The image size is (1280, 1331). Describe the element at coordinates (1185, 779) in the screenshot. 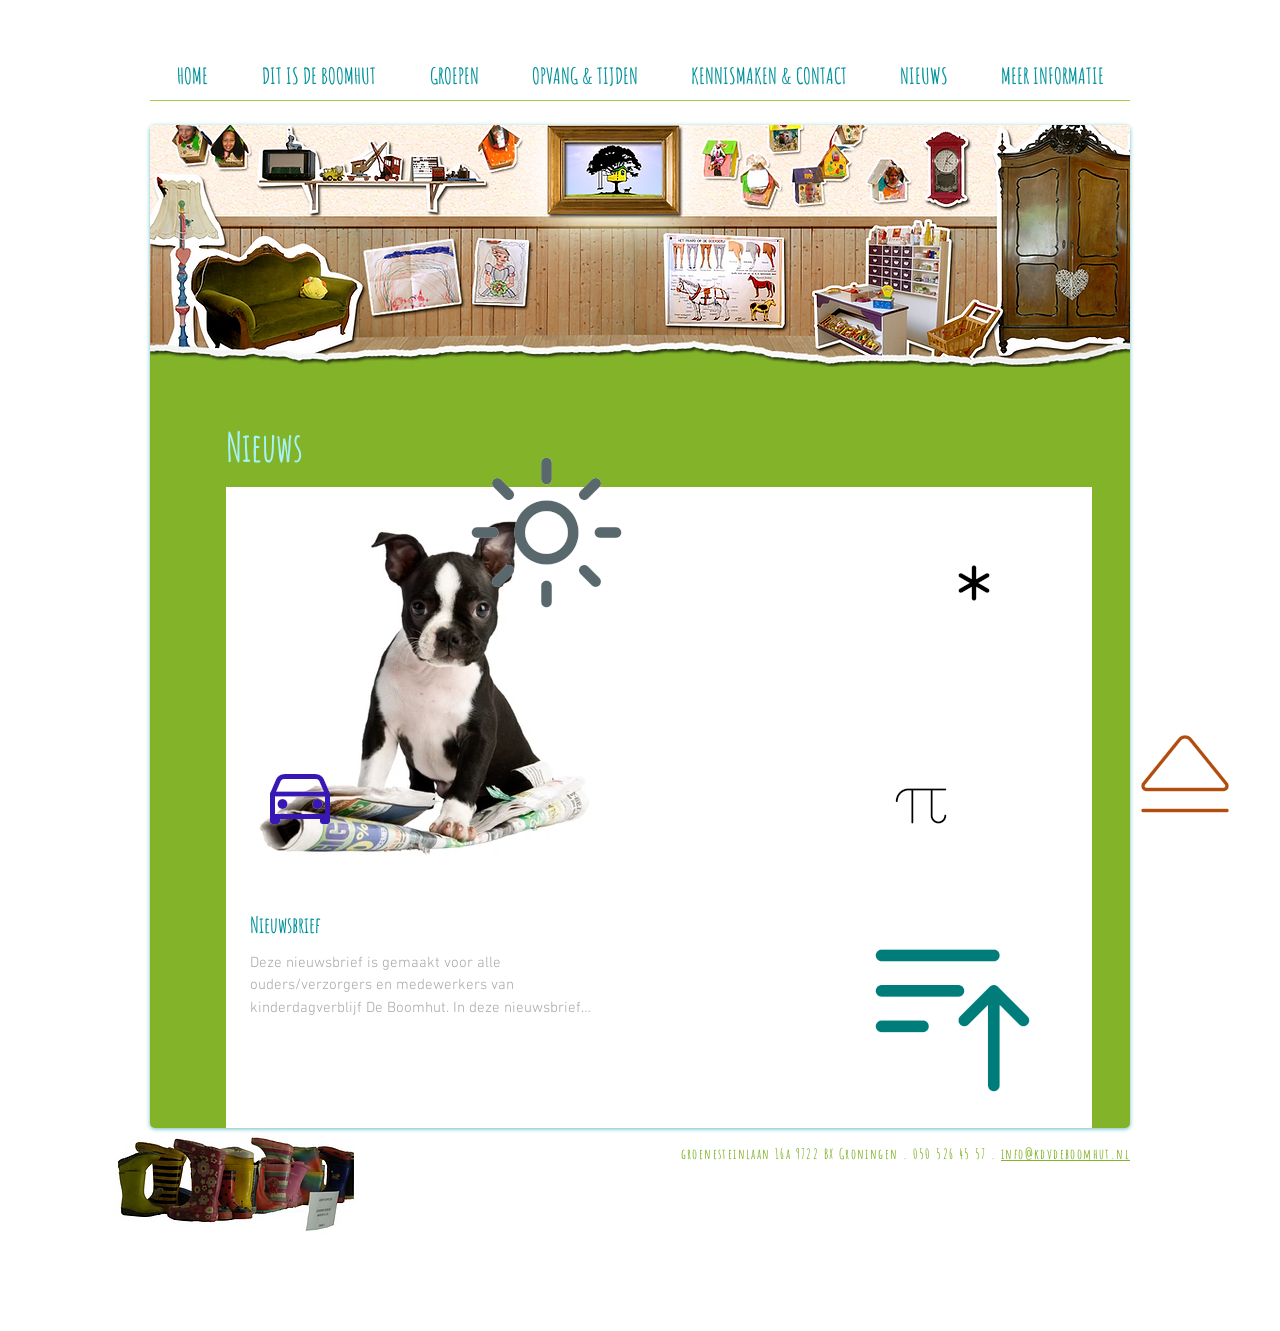

I see `eject media or disc` at that location.